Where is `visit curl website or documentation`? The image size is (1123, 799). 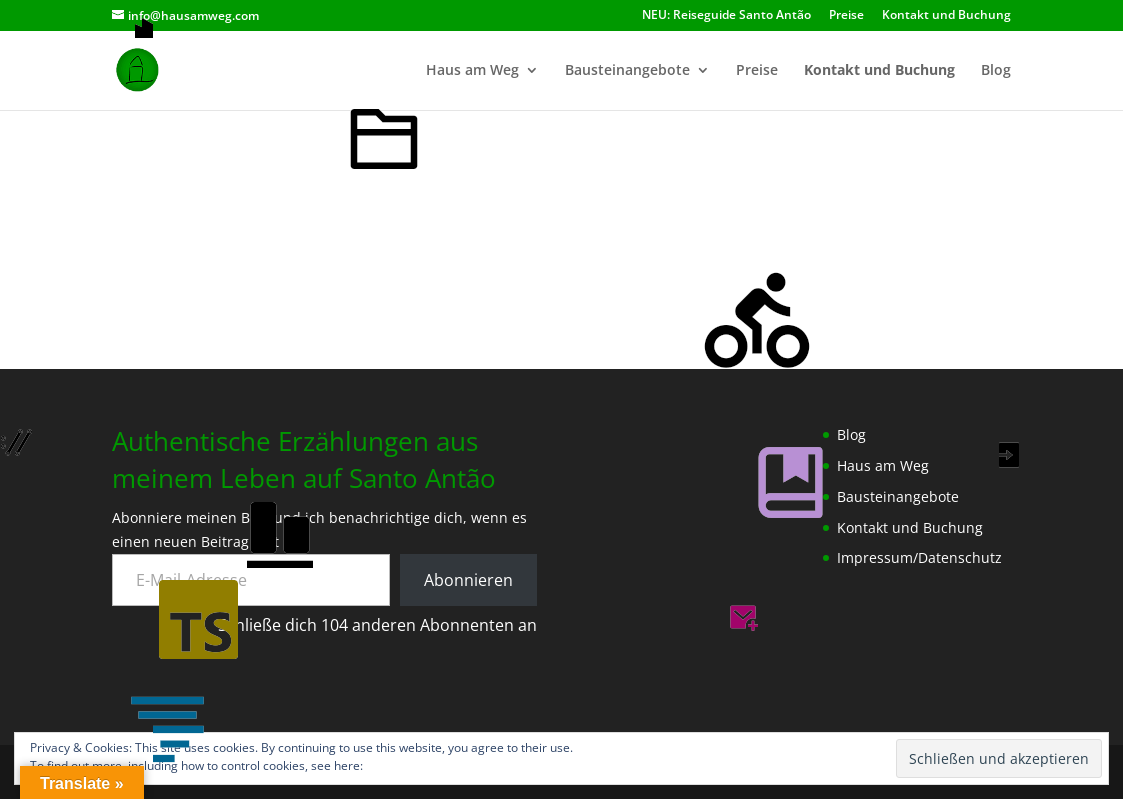
visit curl website or documentation is located at coordinates (16, 442).